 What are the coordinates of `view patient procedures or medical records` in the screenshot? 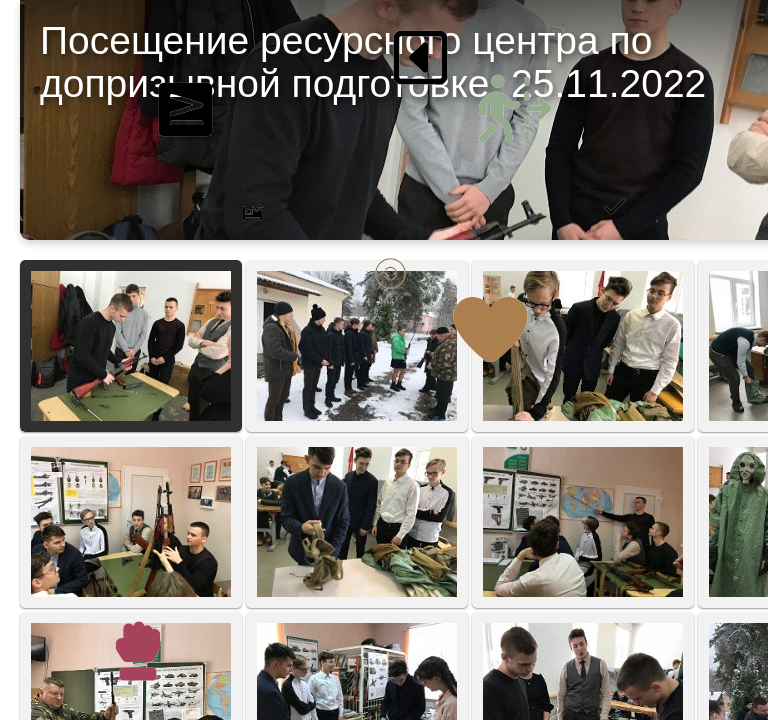 It's located at (252, 213).